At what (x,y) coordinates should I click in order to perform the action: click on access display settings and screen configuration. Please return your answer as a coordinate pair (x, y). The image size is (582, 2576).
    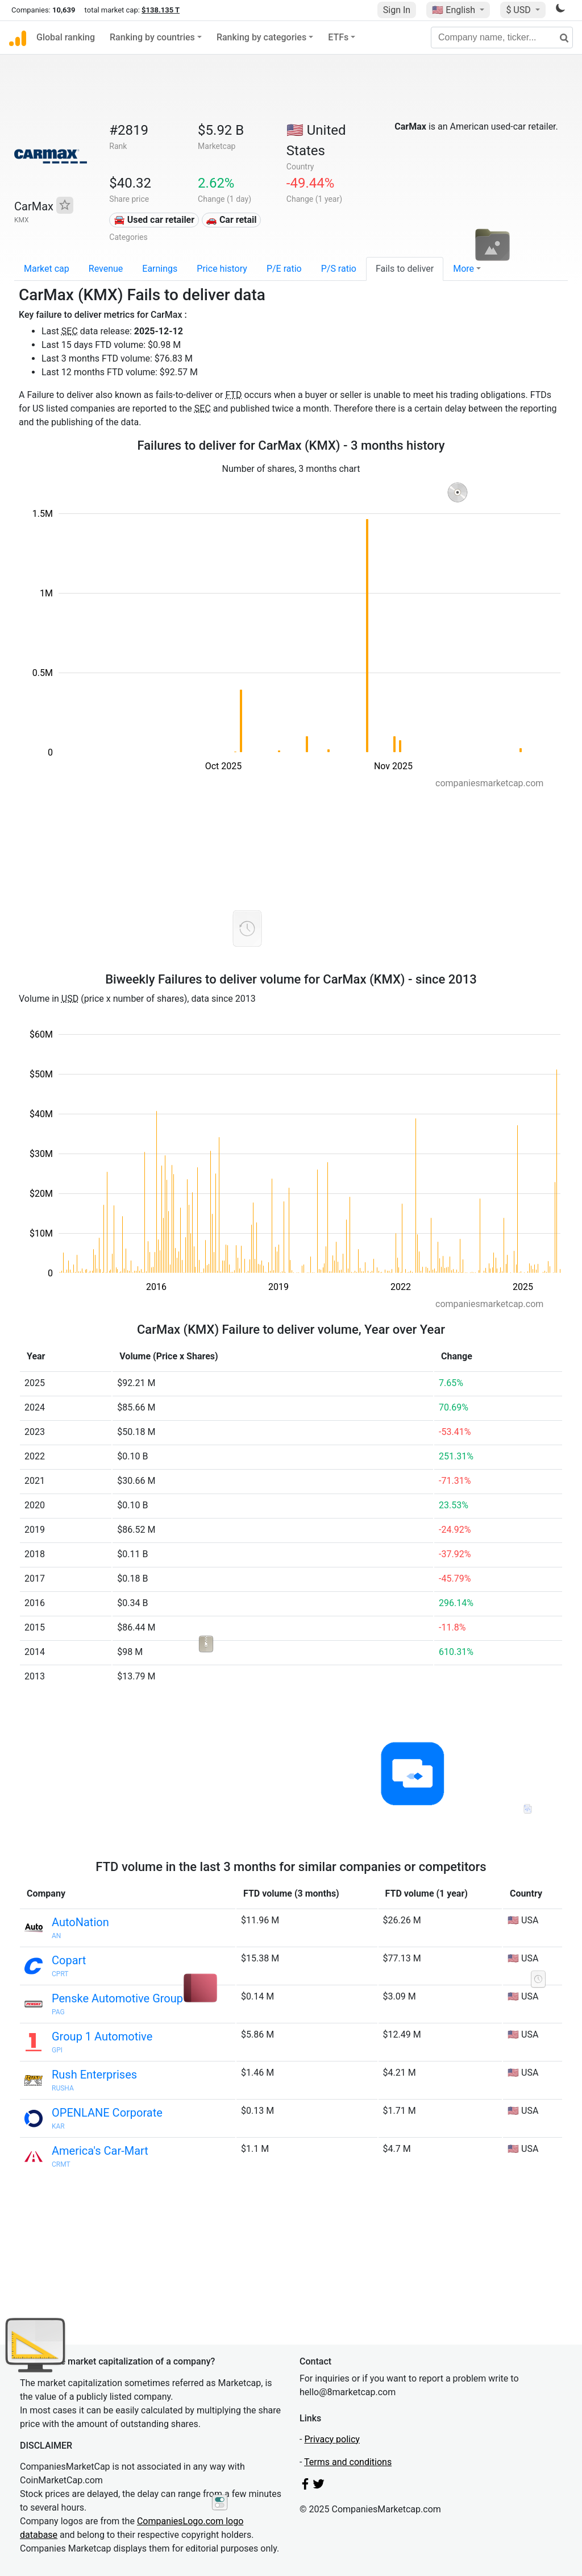
    Looking at the image, I should click on (35, 2345).